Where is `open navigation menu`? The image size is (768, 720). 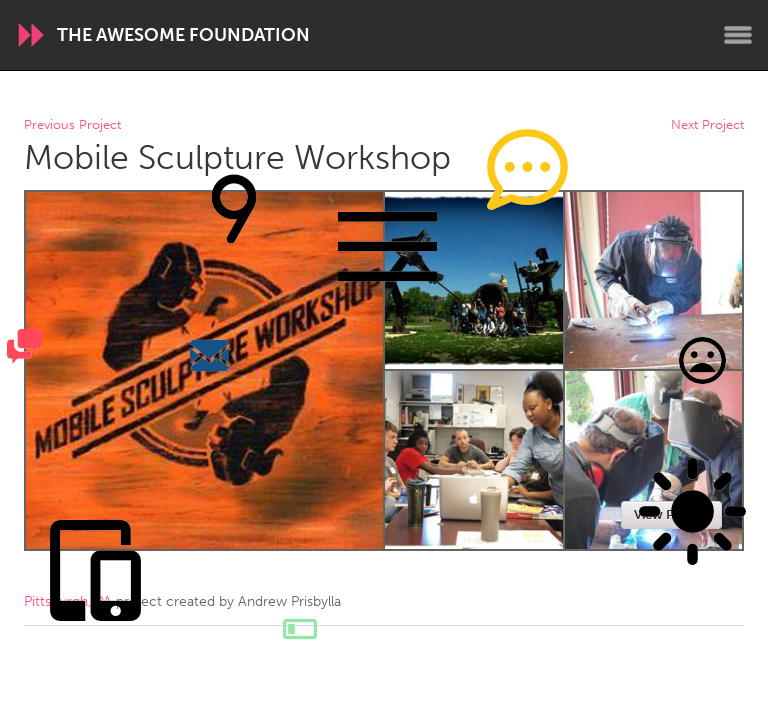
open navigation menu is located at coordinates (387, 246).